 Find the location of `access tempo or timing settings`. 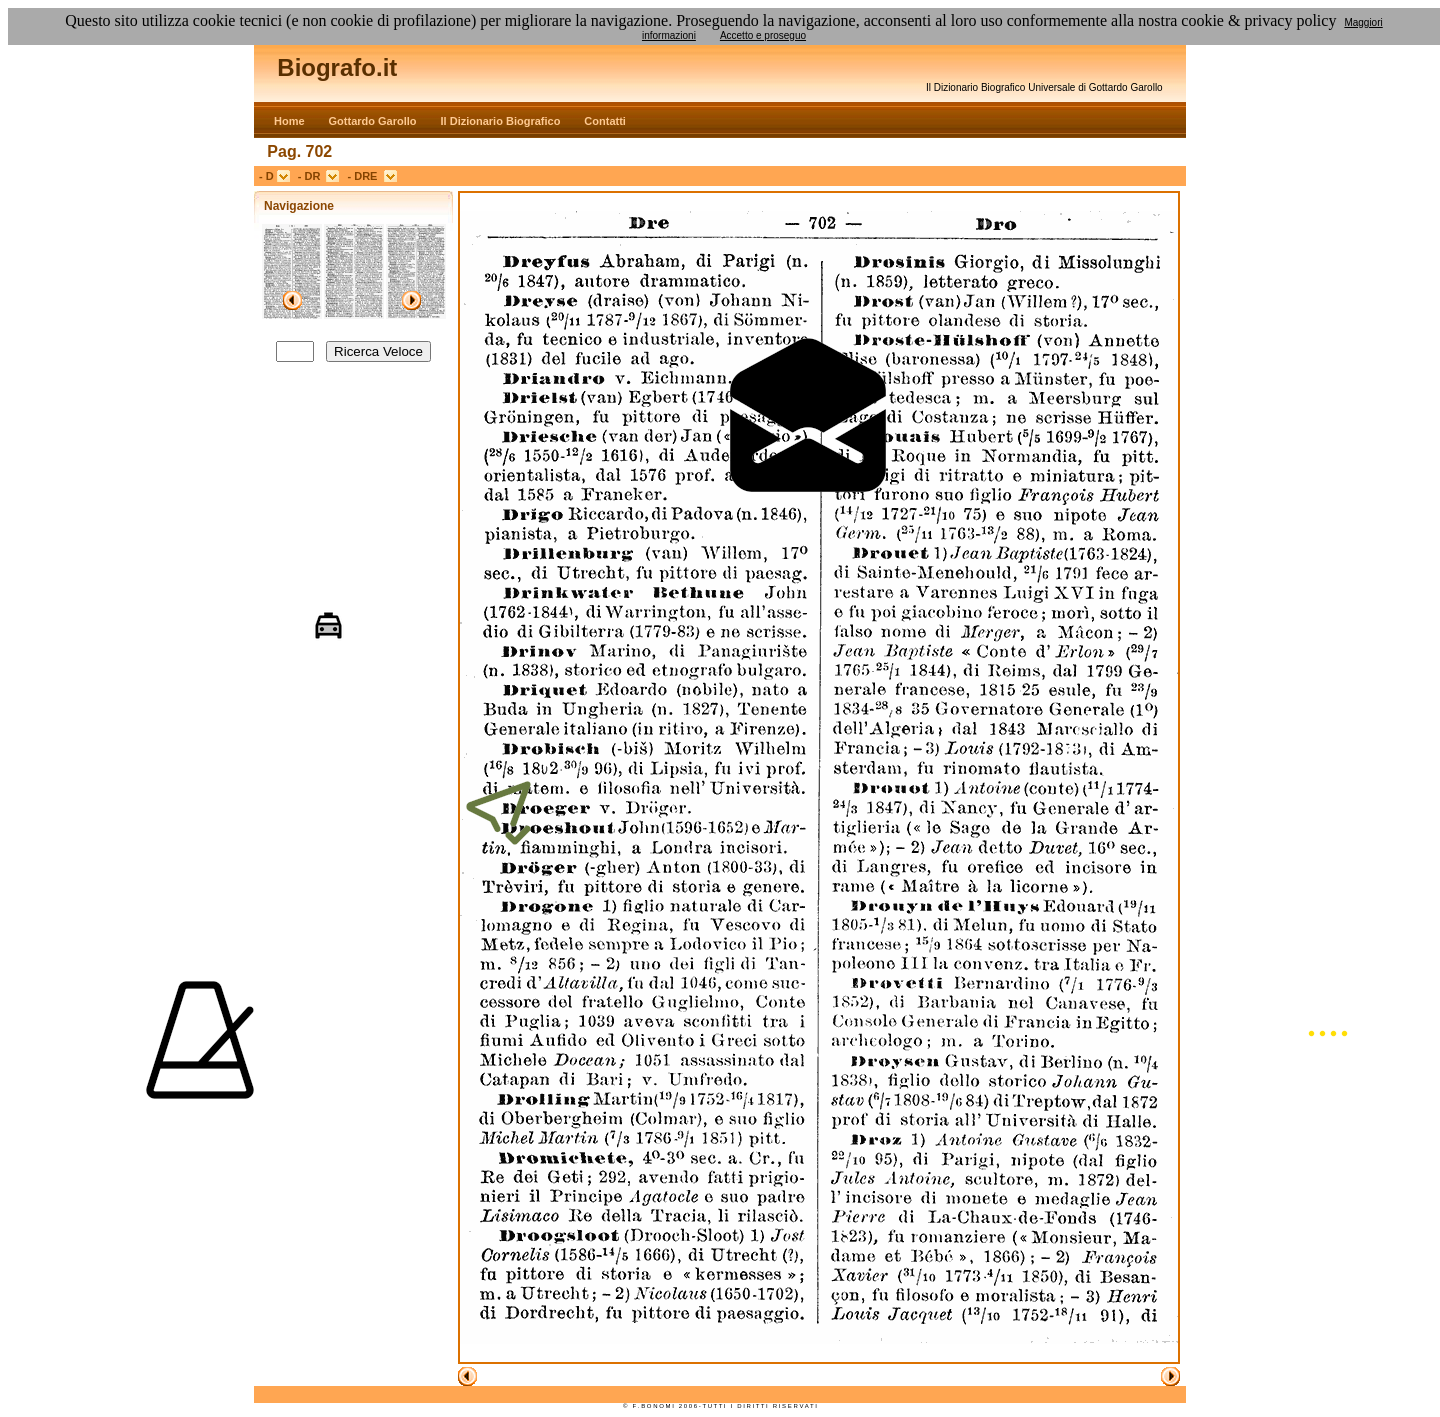

access tempo or timing settings is located at coordinates (200, 1040).